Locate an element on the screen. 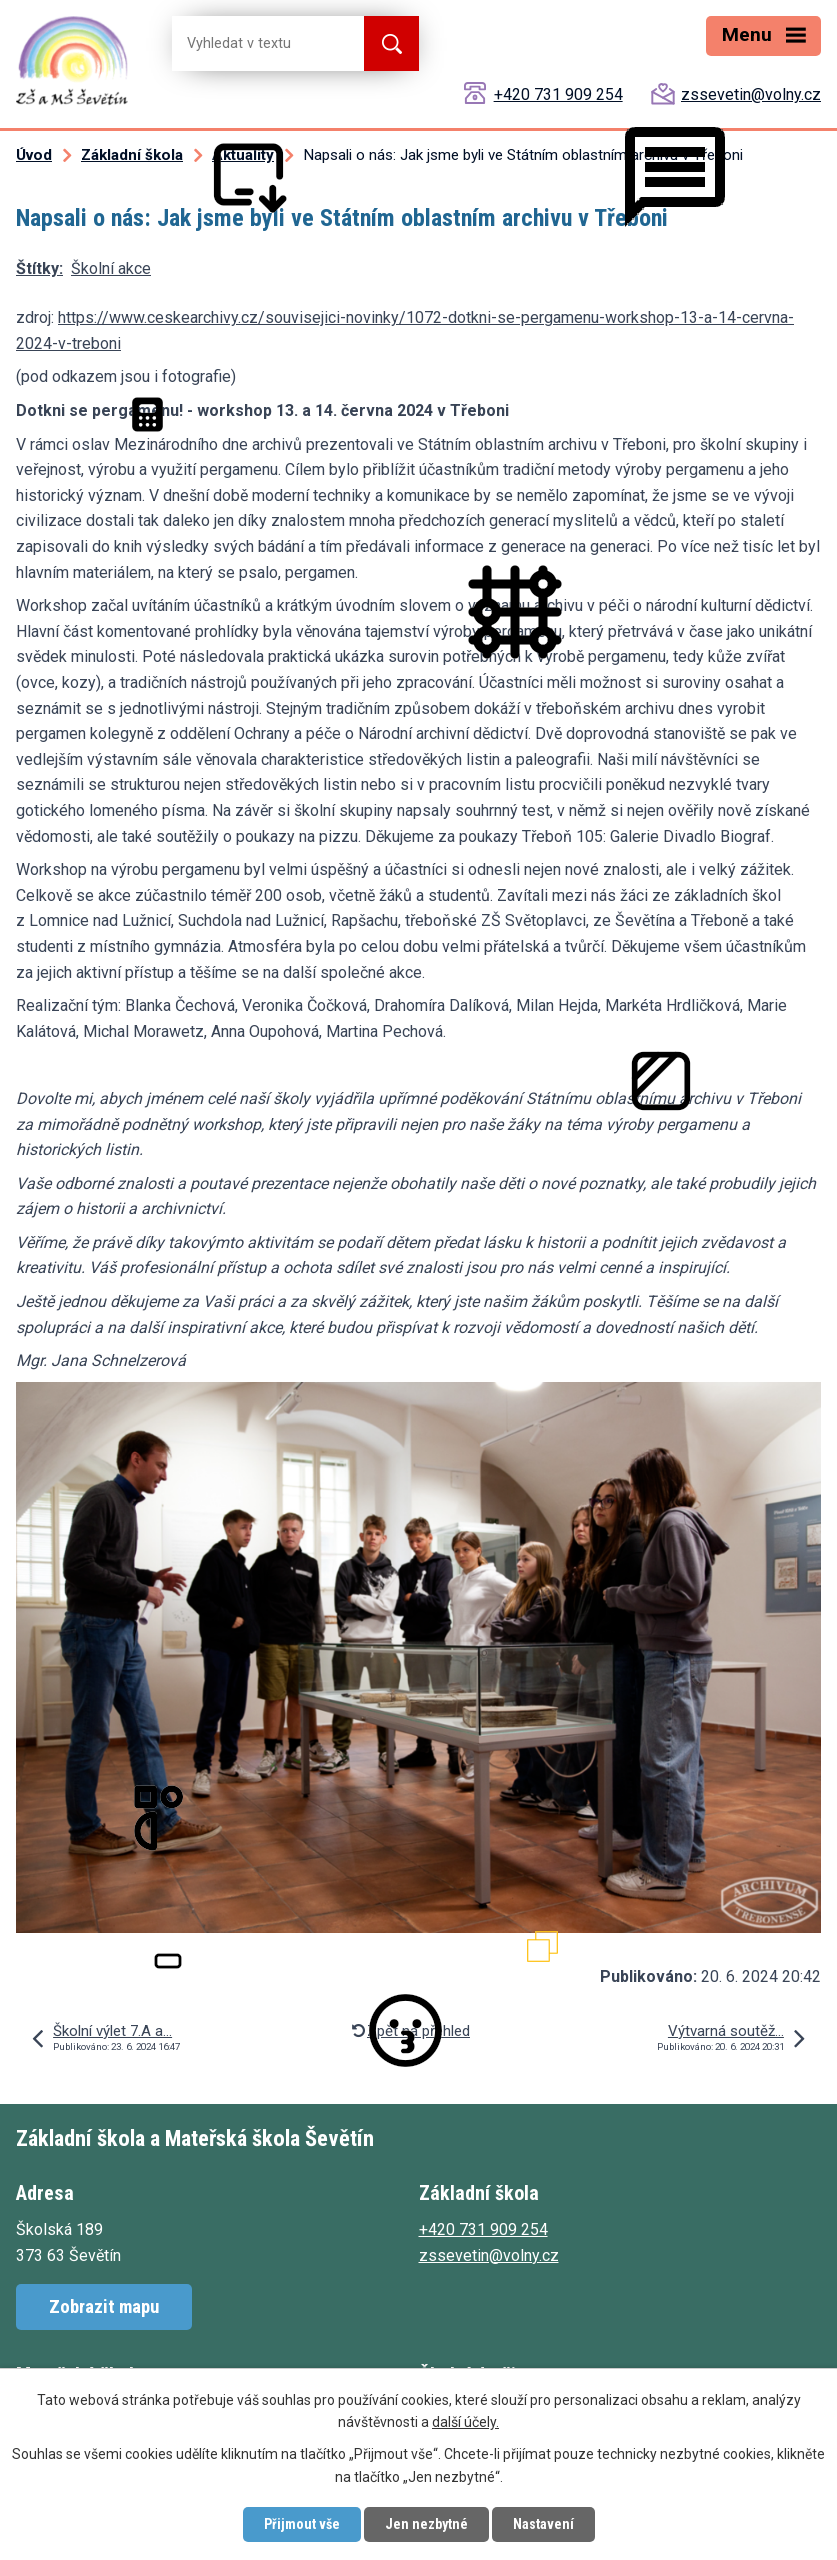 This screenshot has height=2560, width=837. open messages or chat is located at coordinates (675, 177).